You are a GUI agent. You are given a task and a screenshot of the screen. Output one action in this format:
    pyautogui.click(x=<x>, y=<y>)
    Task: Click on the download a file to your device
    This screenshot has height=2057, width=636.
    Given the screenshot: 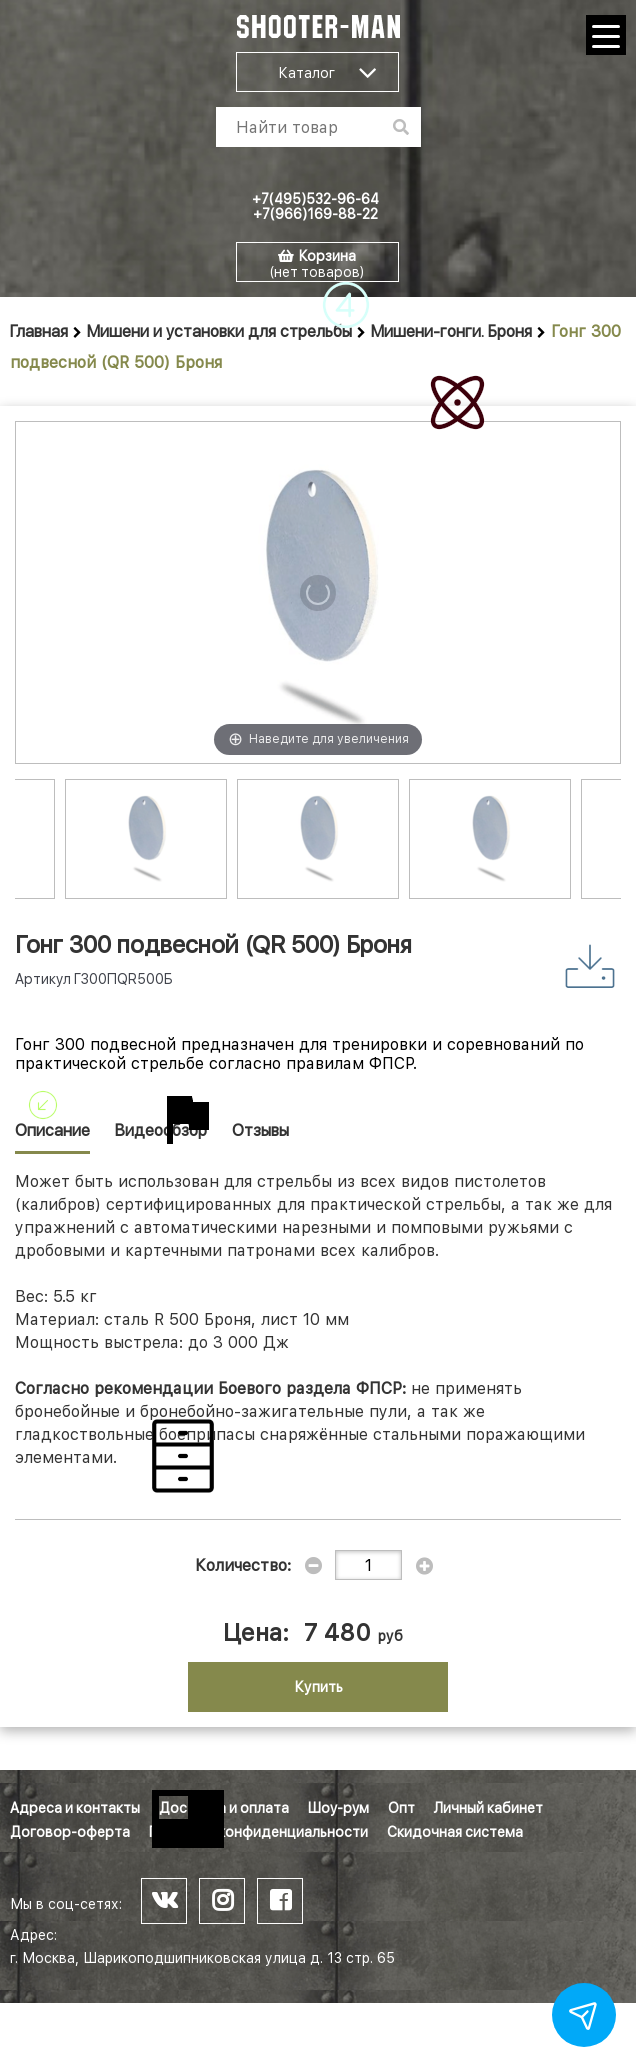 What is the action you would take?
    pyautogui.click(x=590, y=969)
    